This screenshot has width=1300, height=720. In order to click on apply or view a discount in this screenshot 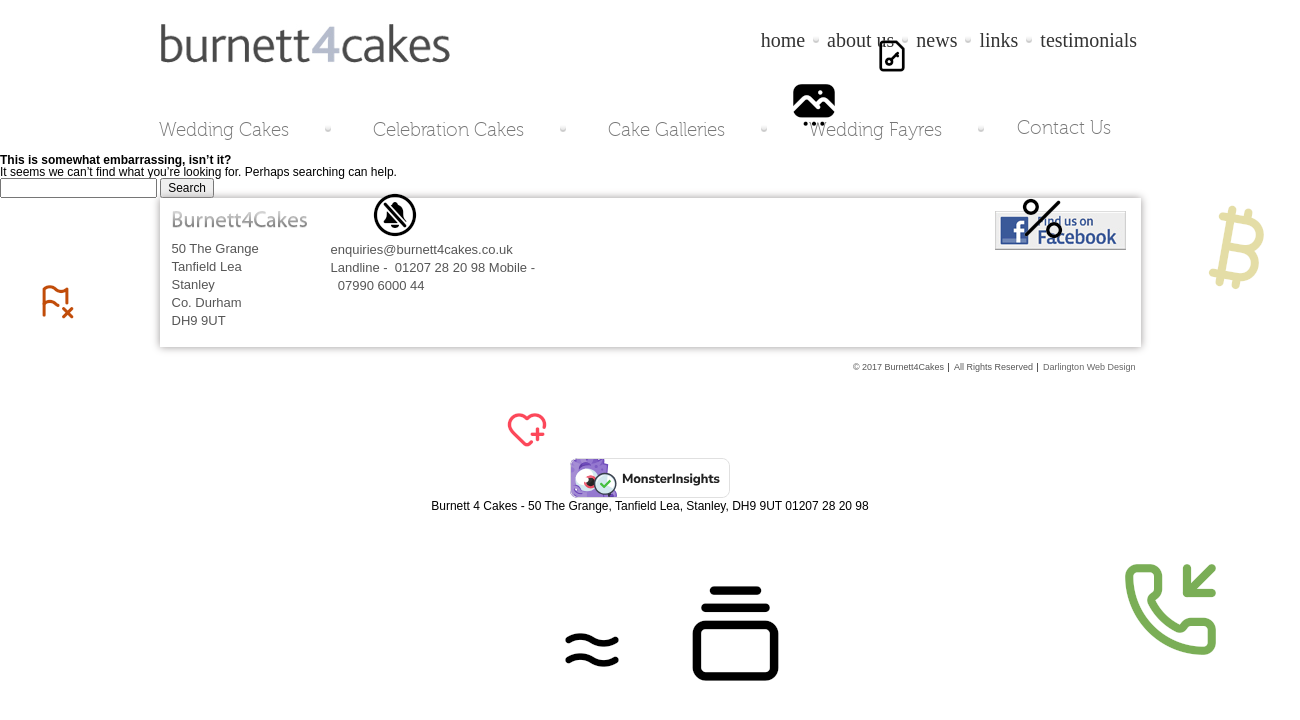, I will do `click(1042, 218)`.